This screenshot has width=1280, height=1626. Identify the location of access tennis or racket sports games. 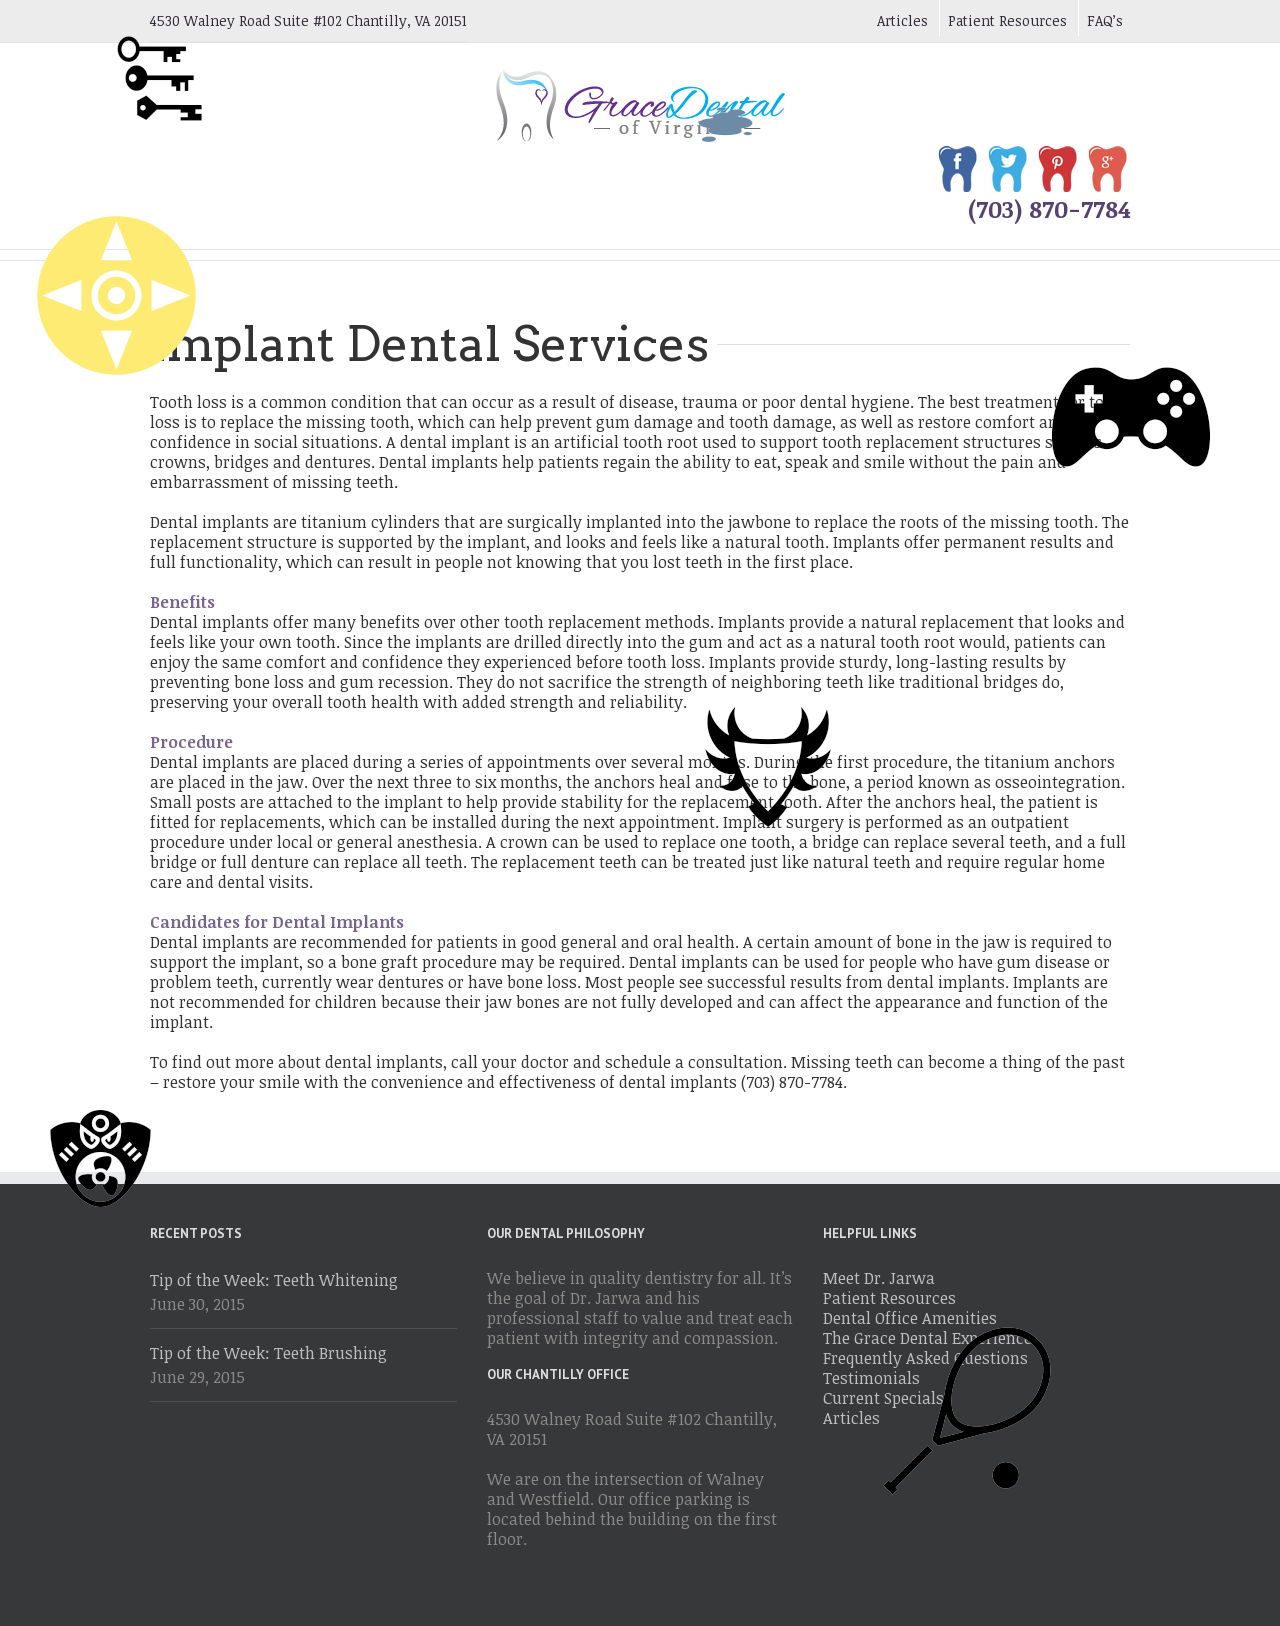
(967, 1411).